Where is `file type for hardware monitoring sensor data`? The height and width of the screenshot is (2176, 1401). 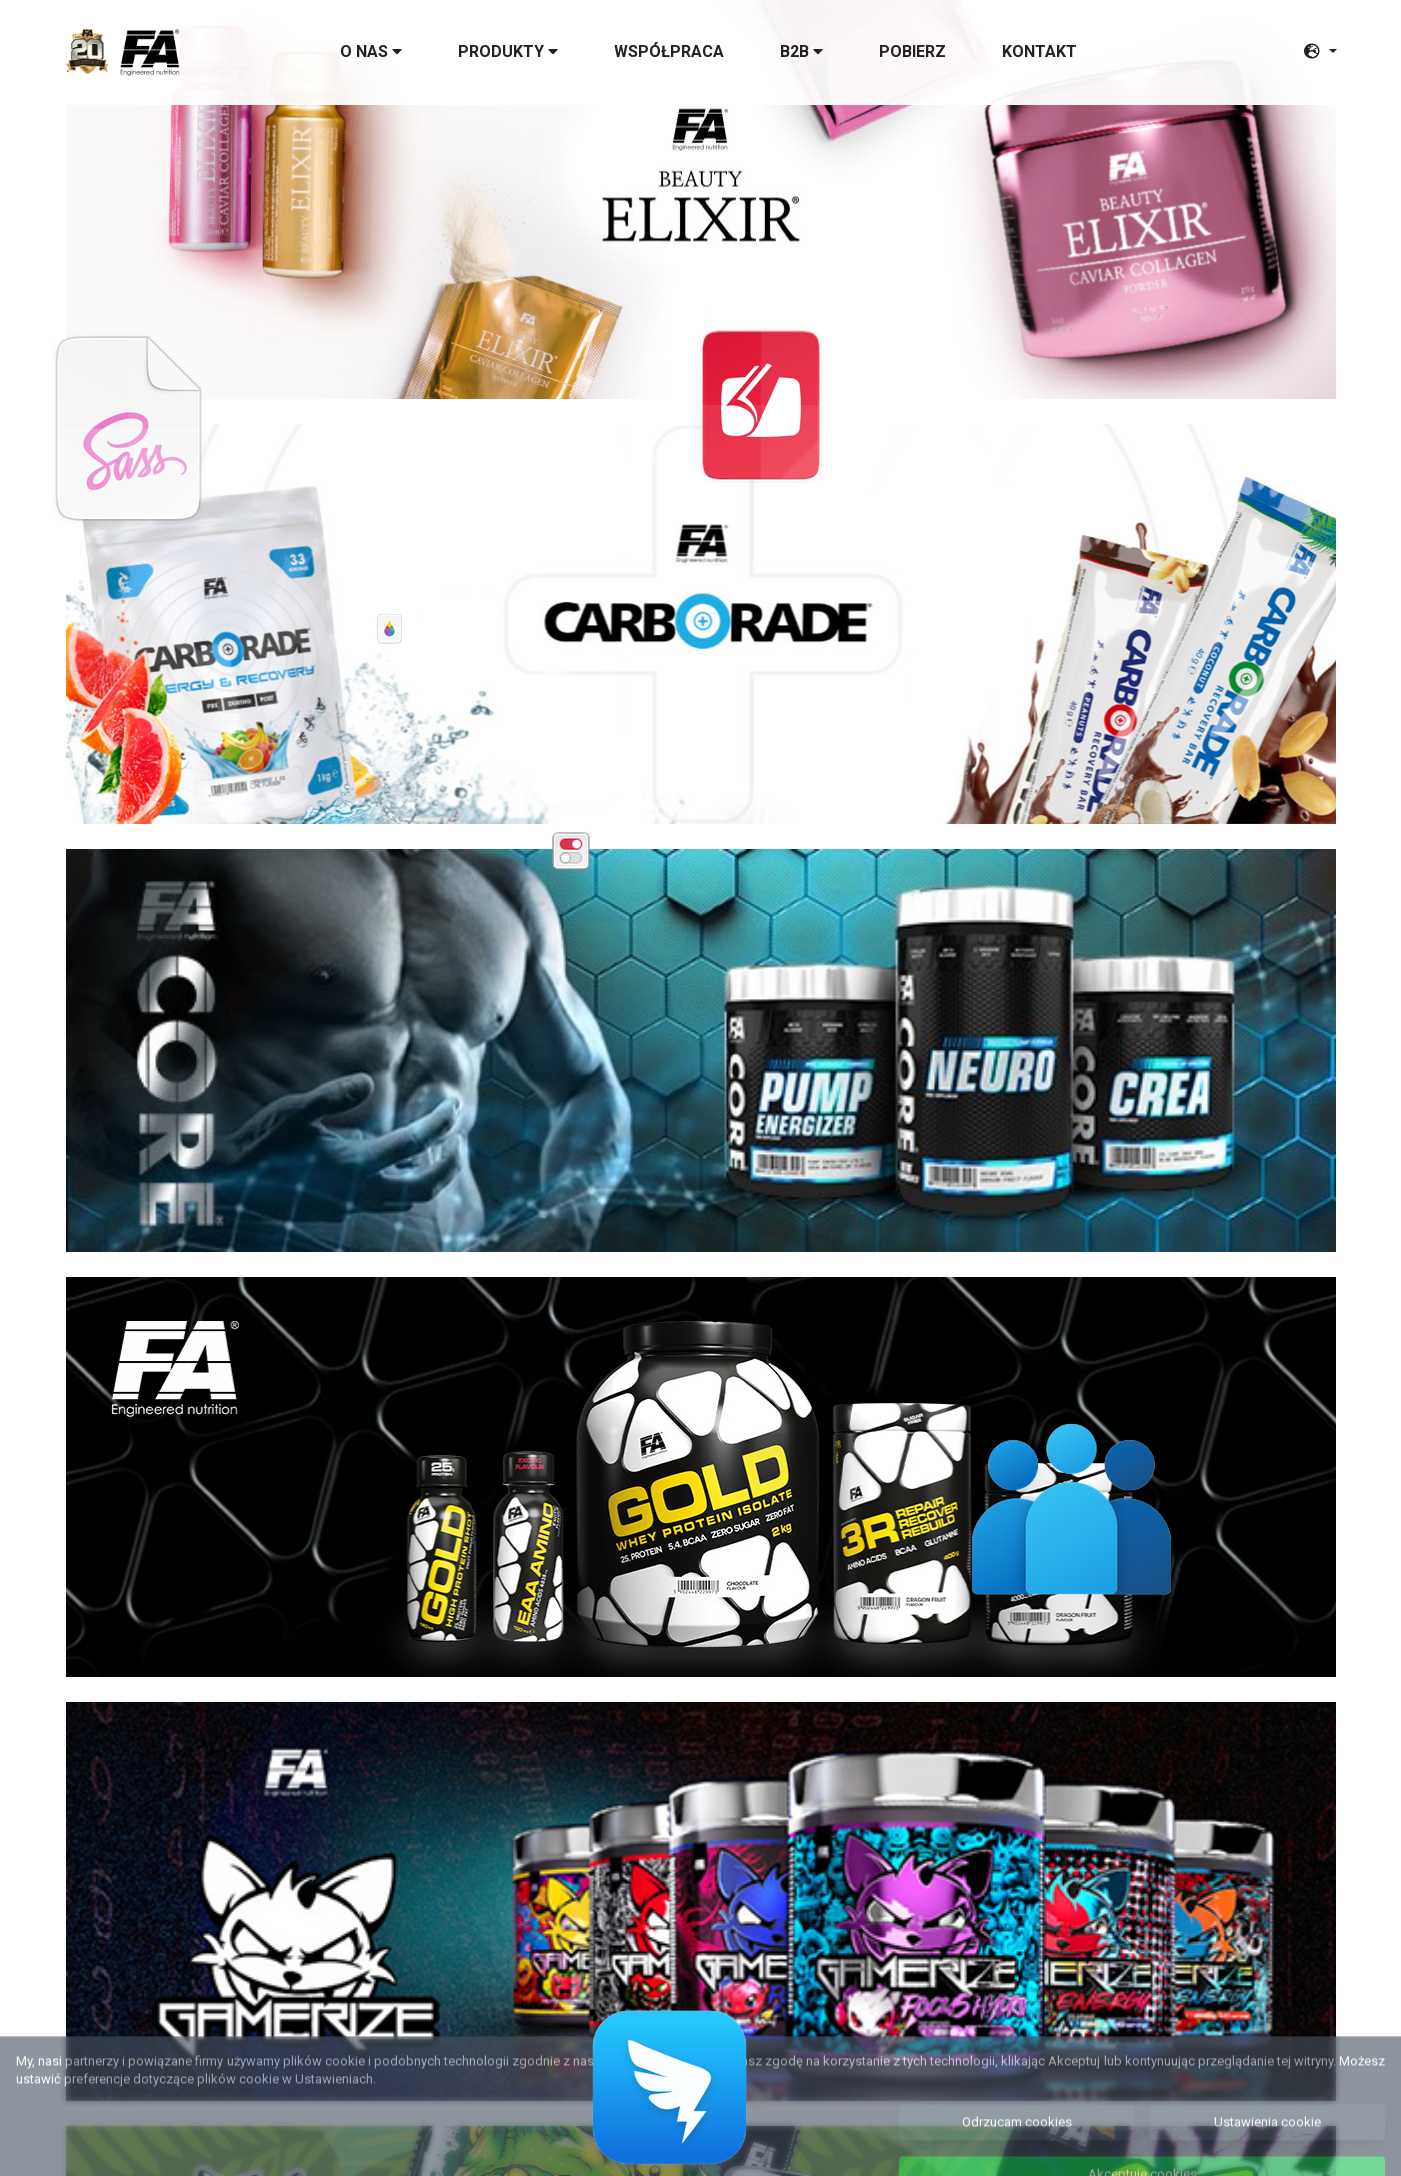
file type for hardware monitoring sensor data is located at coordinates (389, 628).